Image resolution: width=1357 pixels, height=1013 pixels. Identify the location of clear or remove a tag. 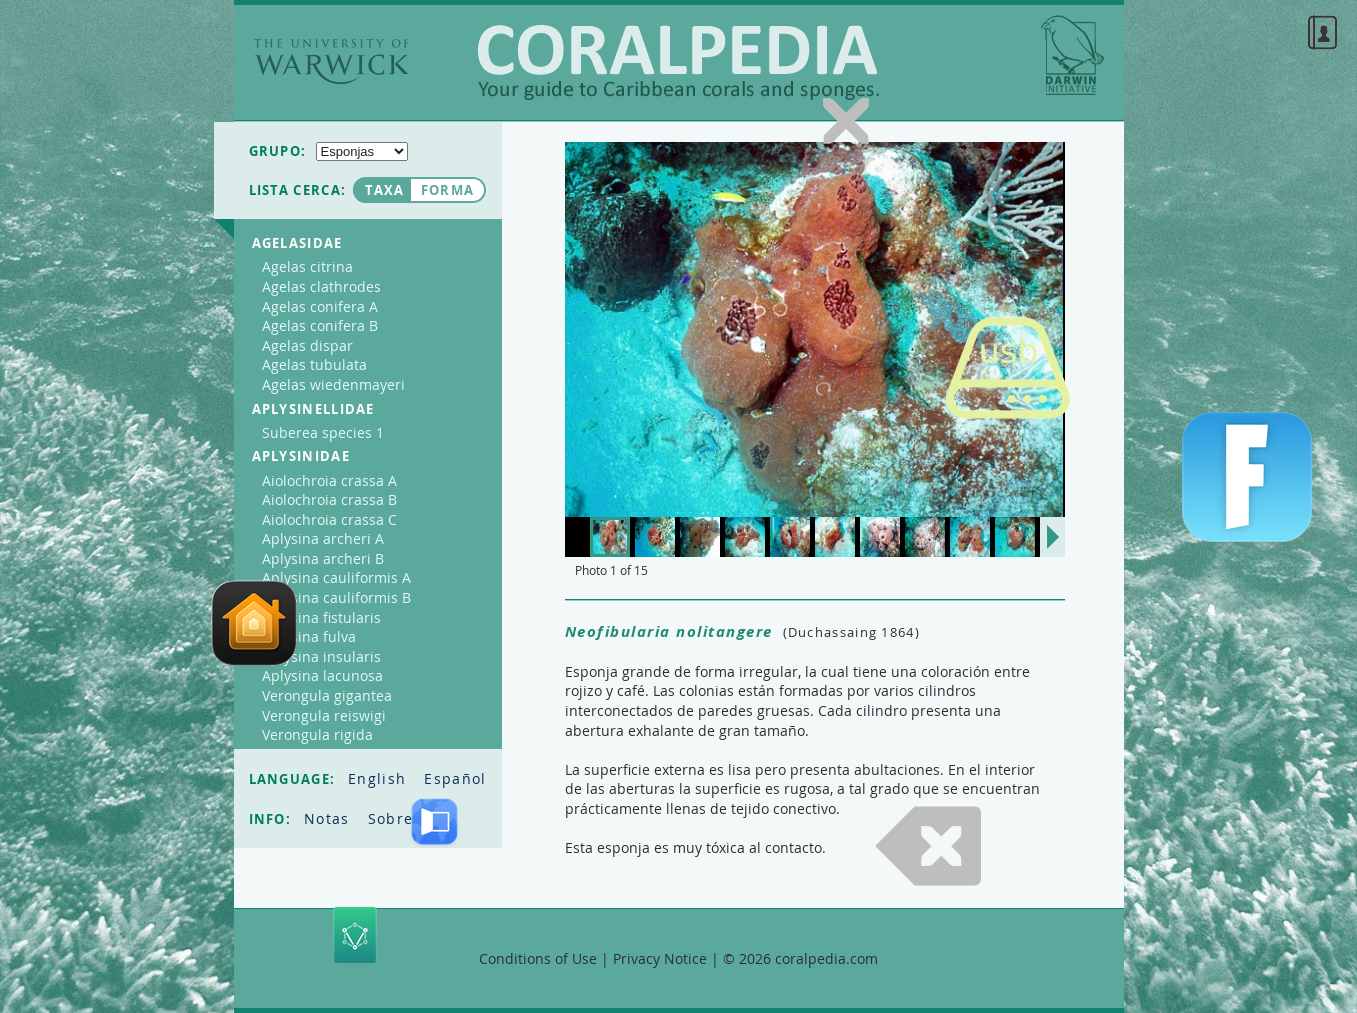
(928, 846).